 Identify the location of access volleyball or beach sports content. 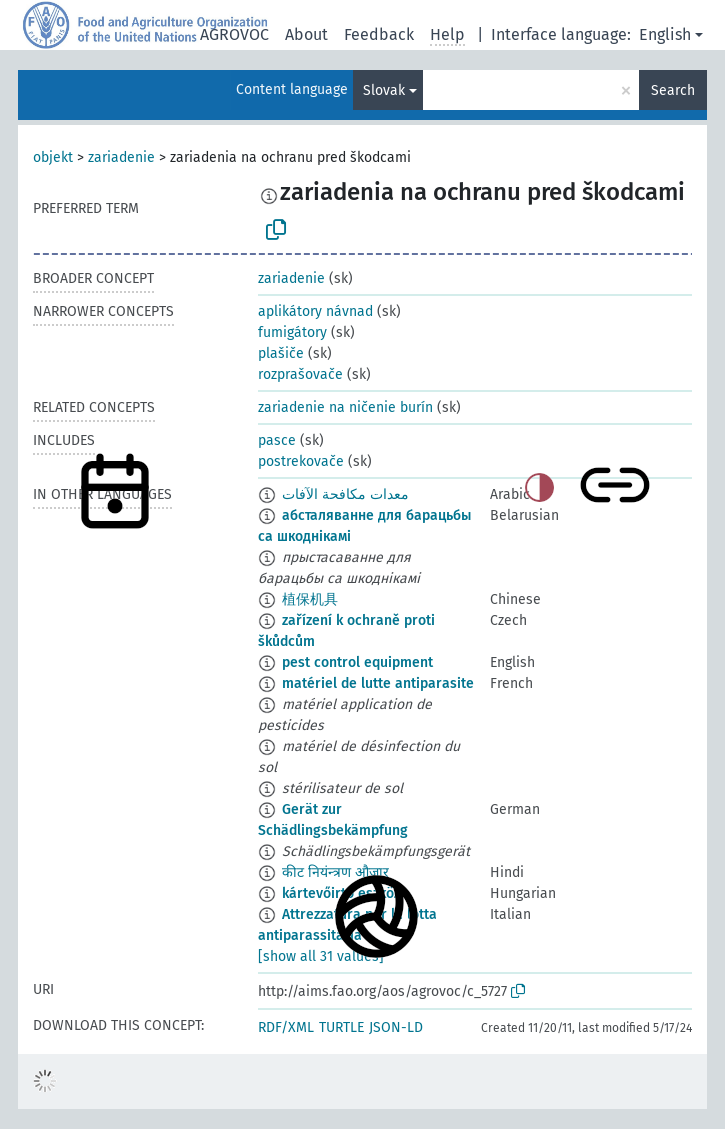
(376, 916).